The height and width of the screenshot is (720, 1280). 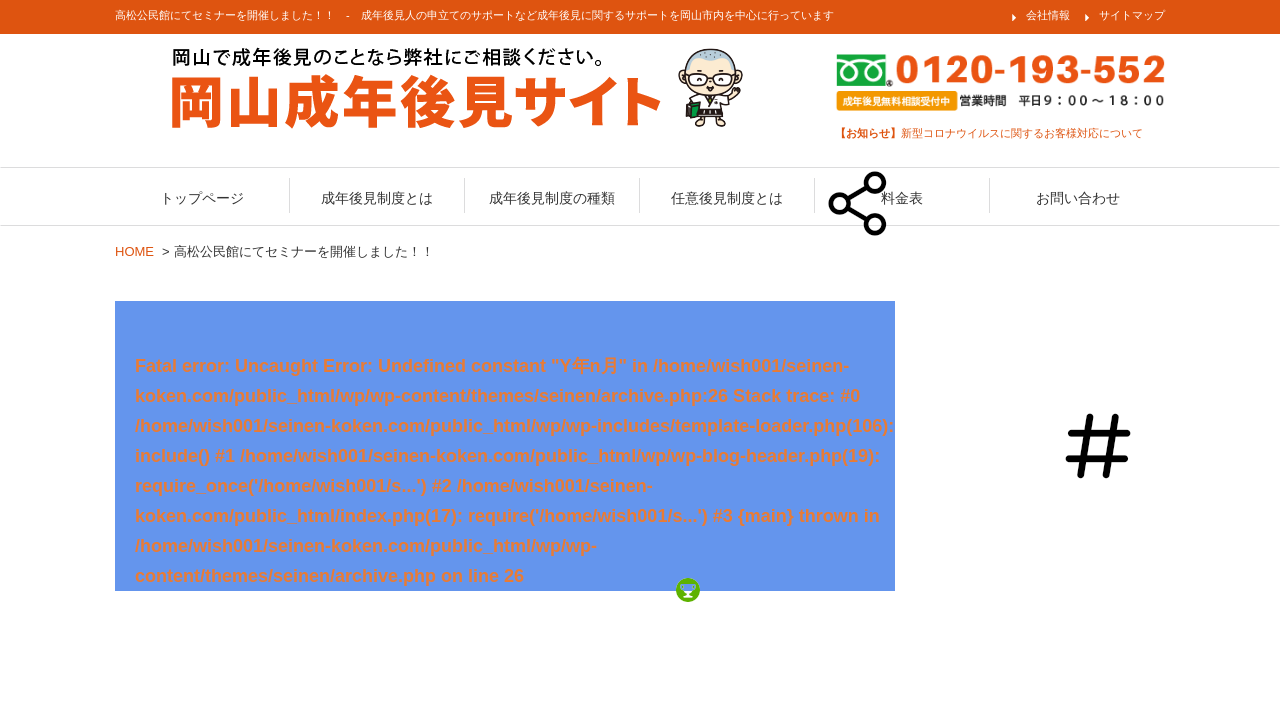 I want to click on view achievements or accomplishments in your feed, so click(x=688, y=590).